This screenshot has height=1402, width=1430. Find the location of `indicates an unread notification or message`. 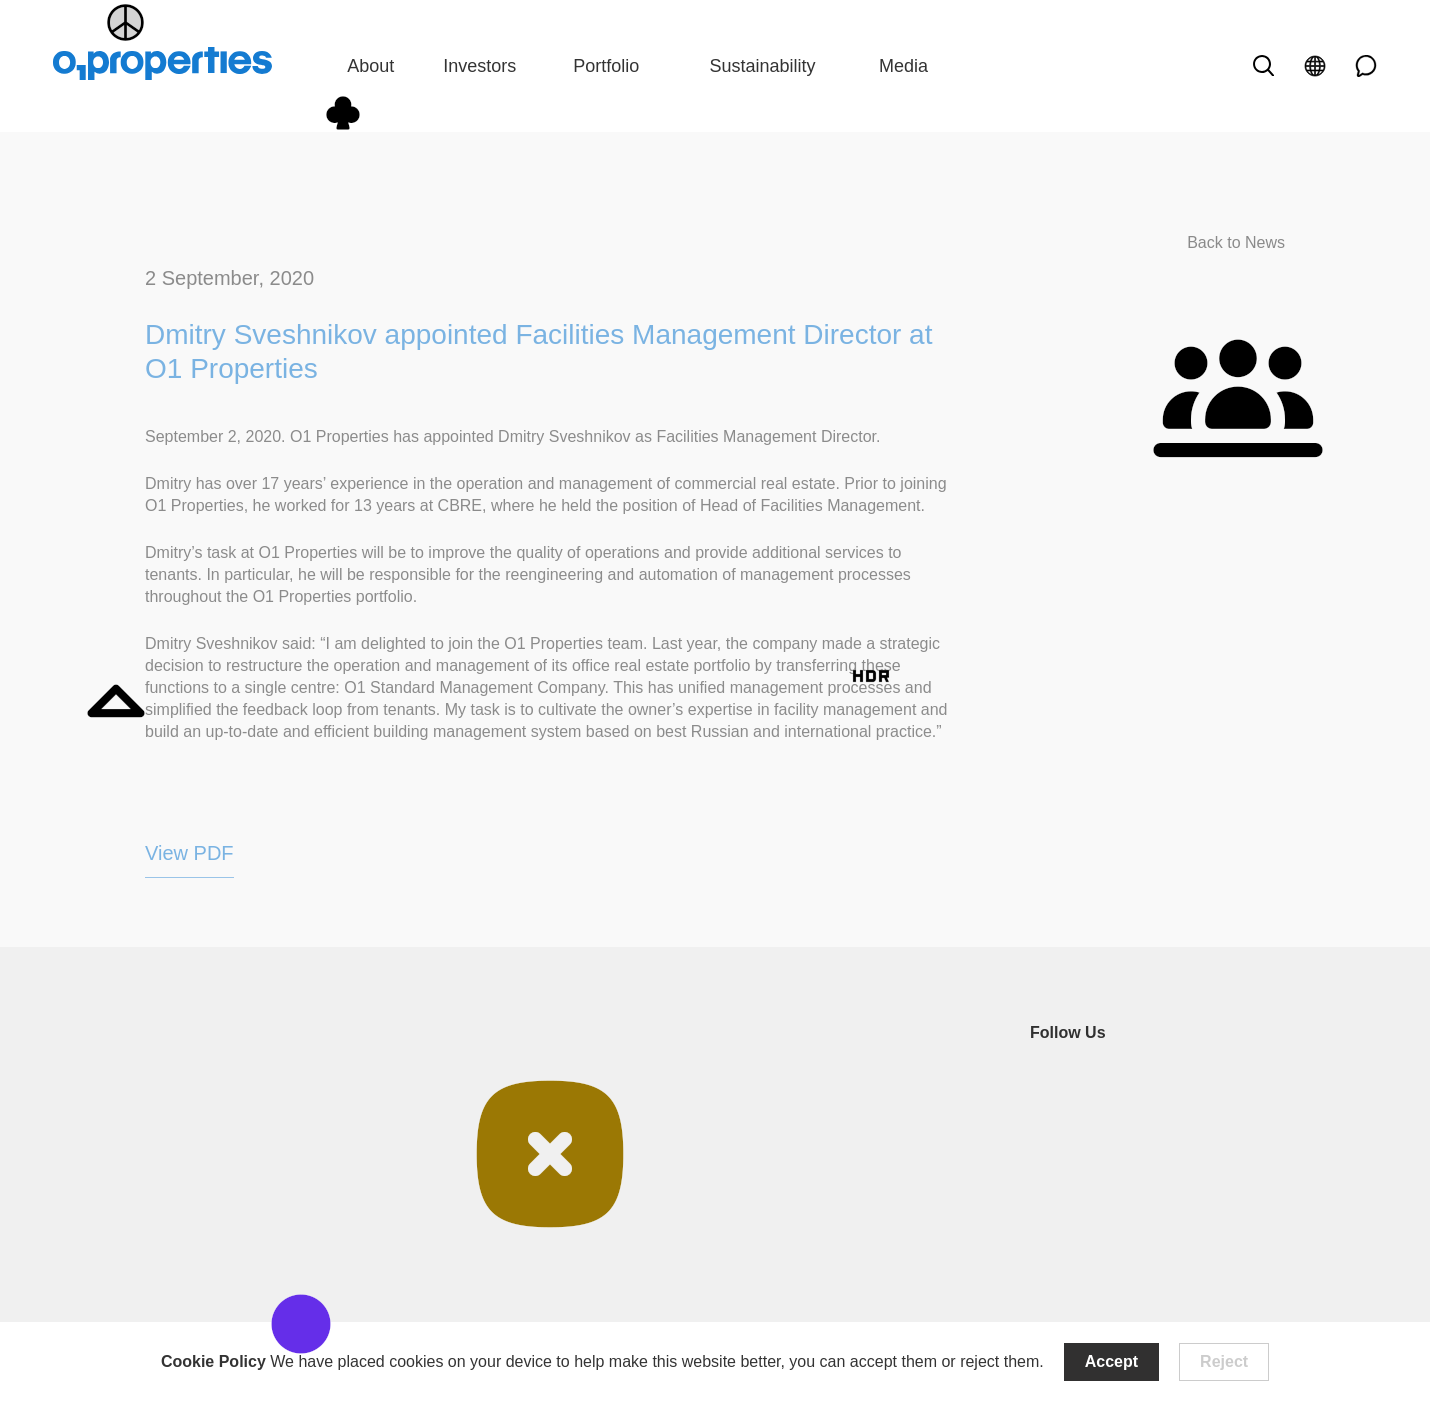

indicates an unread notification or message is located at coordinates (301, 1324).